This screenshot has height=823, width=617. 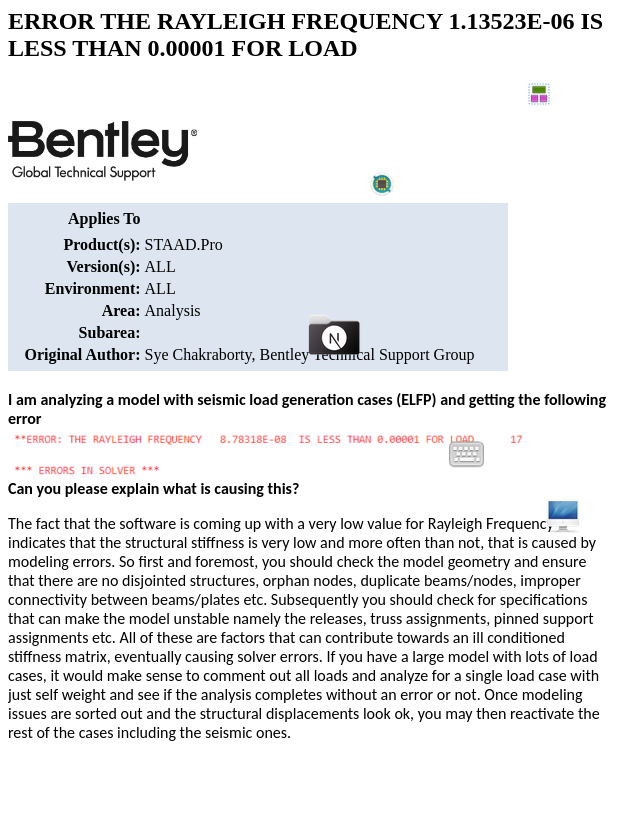 I want to click on represents a connected iMac G5 desktop computer, so click(x=563, y=513).